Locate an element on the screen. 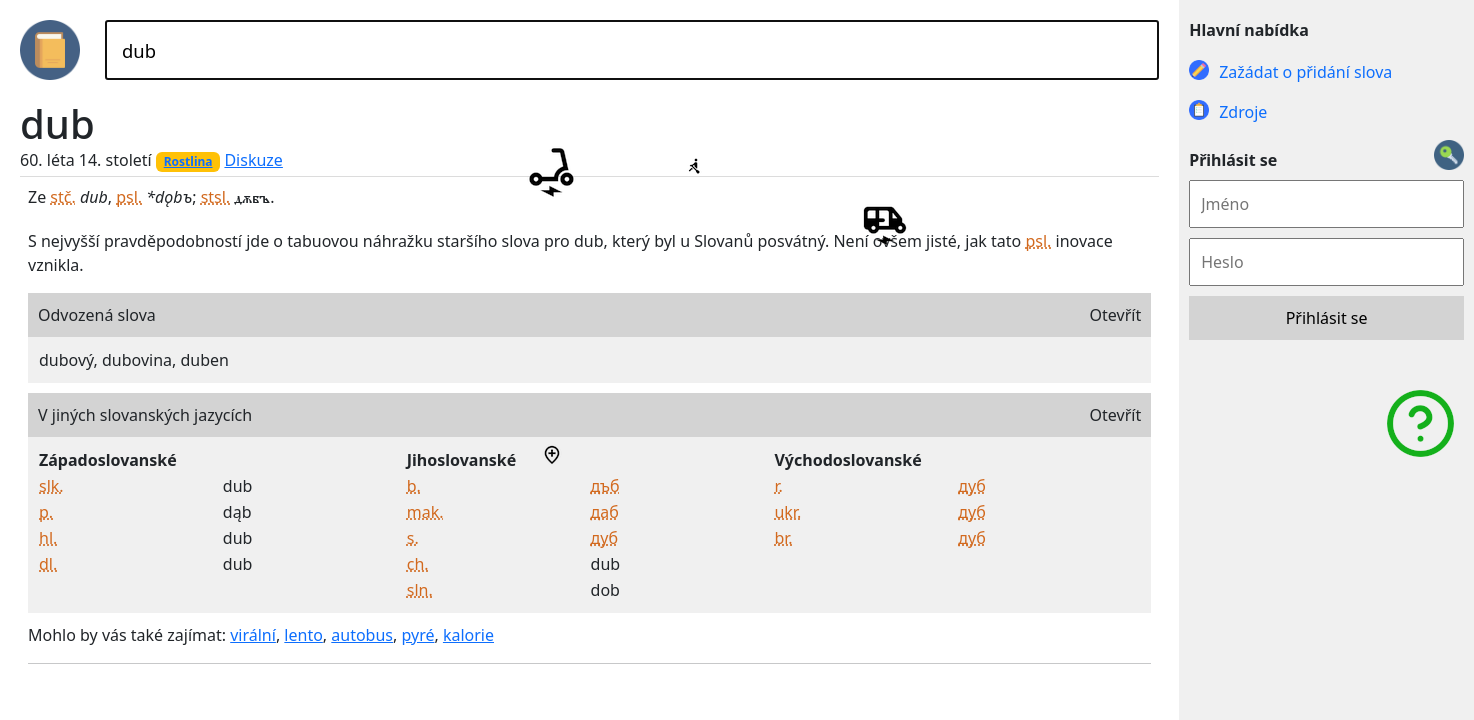 This screenshot has height=720, width=1474. access rowing or kayaking activities is located at coordinates (694, 166).